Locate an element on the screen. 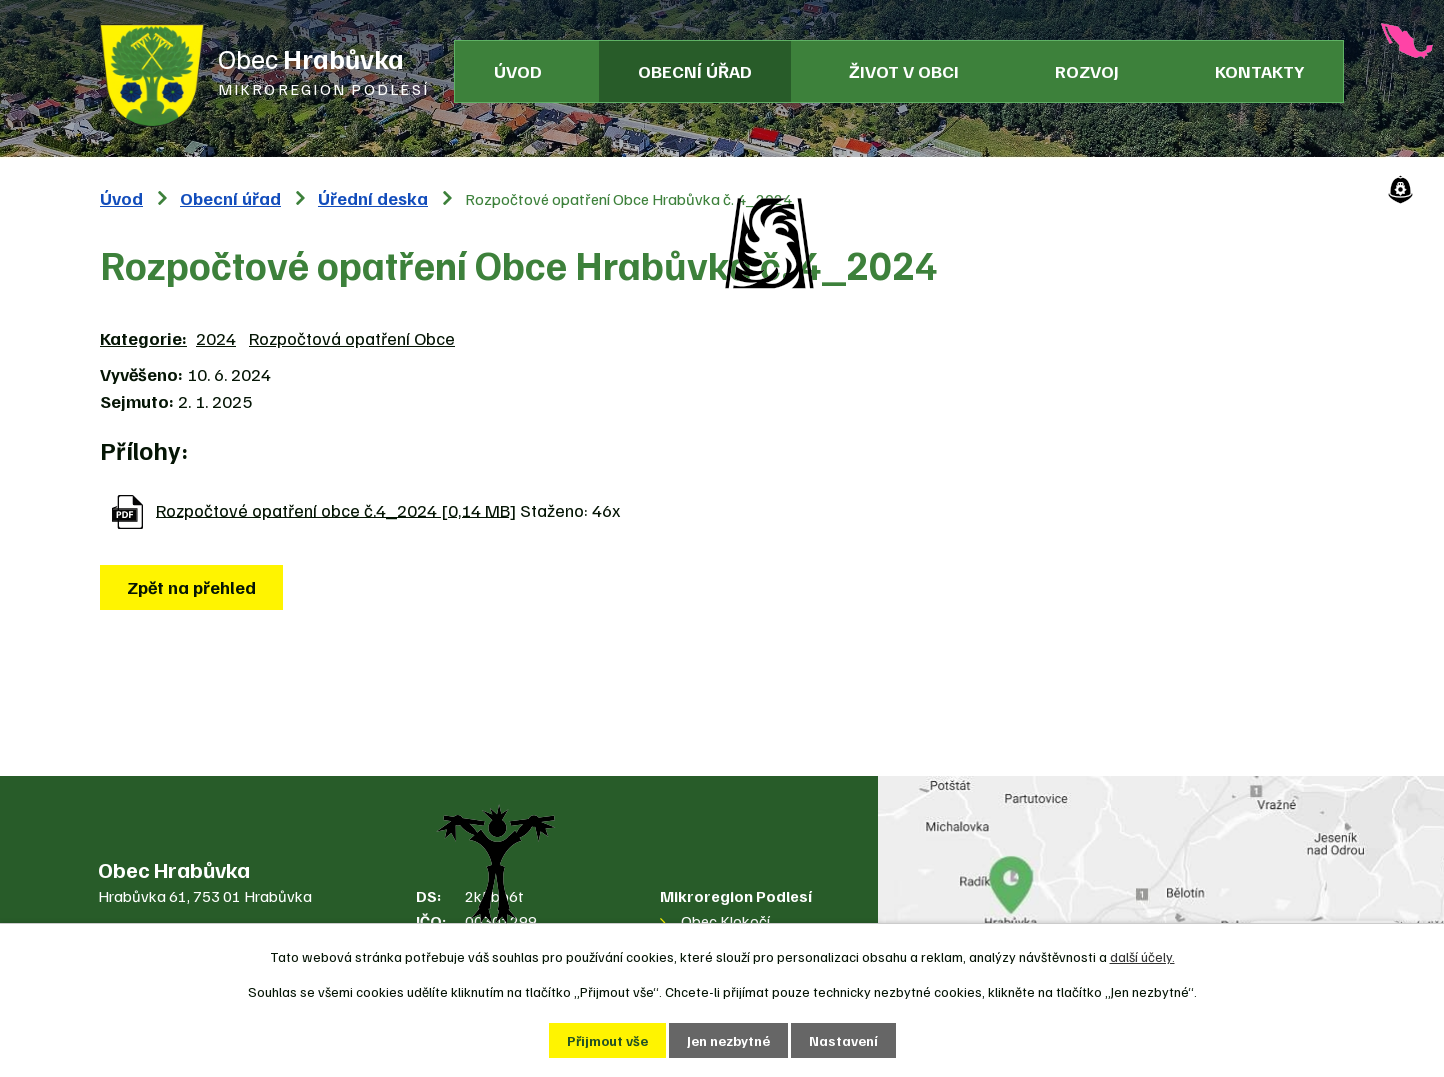 The width and height of the screenshot is (1444, 1077). select Mexico as your country or region is located at coordinates (1407, 41).